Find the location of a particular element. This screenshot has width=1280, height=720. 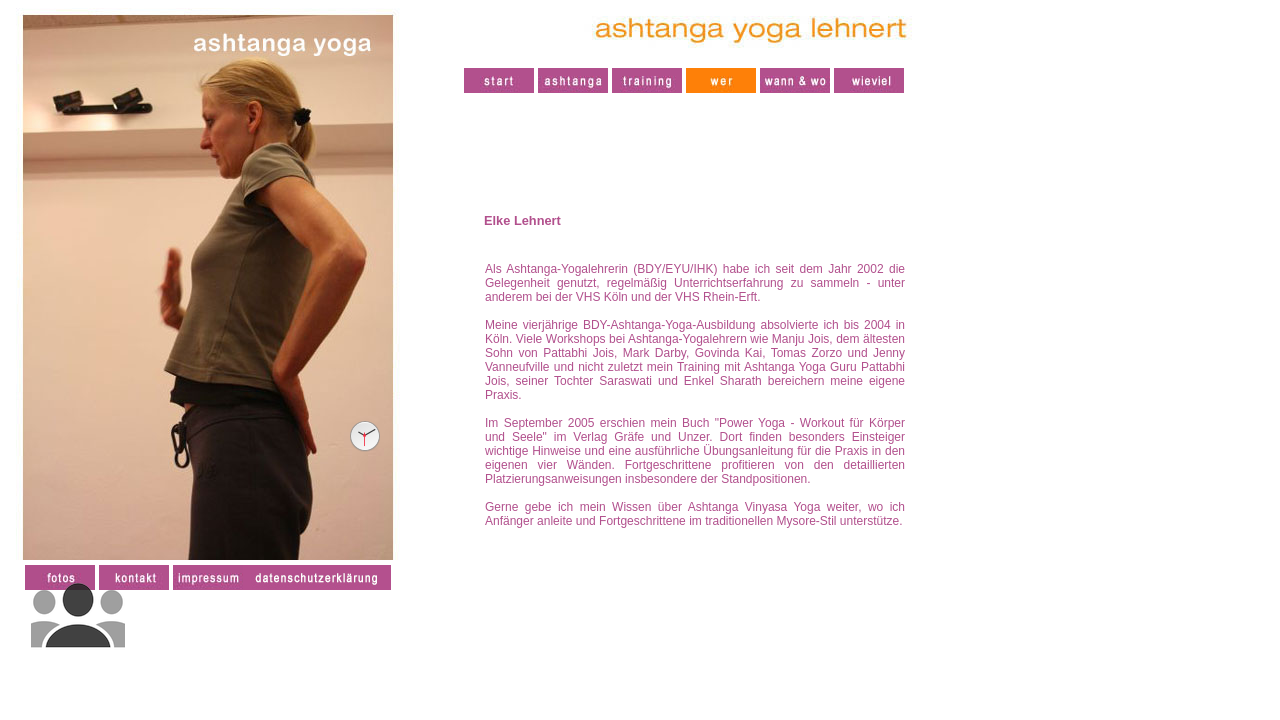

access time and date administrative settings is located at coordinates (365, 436).